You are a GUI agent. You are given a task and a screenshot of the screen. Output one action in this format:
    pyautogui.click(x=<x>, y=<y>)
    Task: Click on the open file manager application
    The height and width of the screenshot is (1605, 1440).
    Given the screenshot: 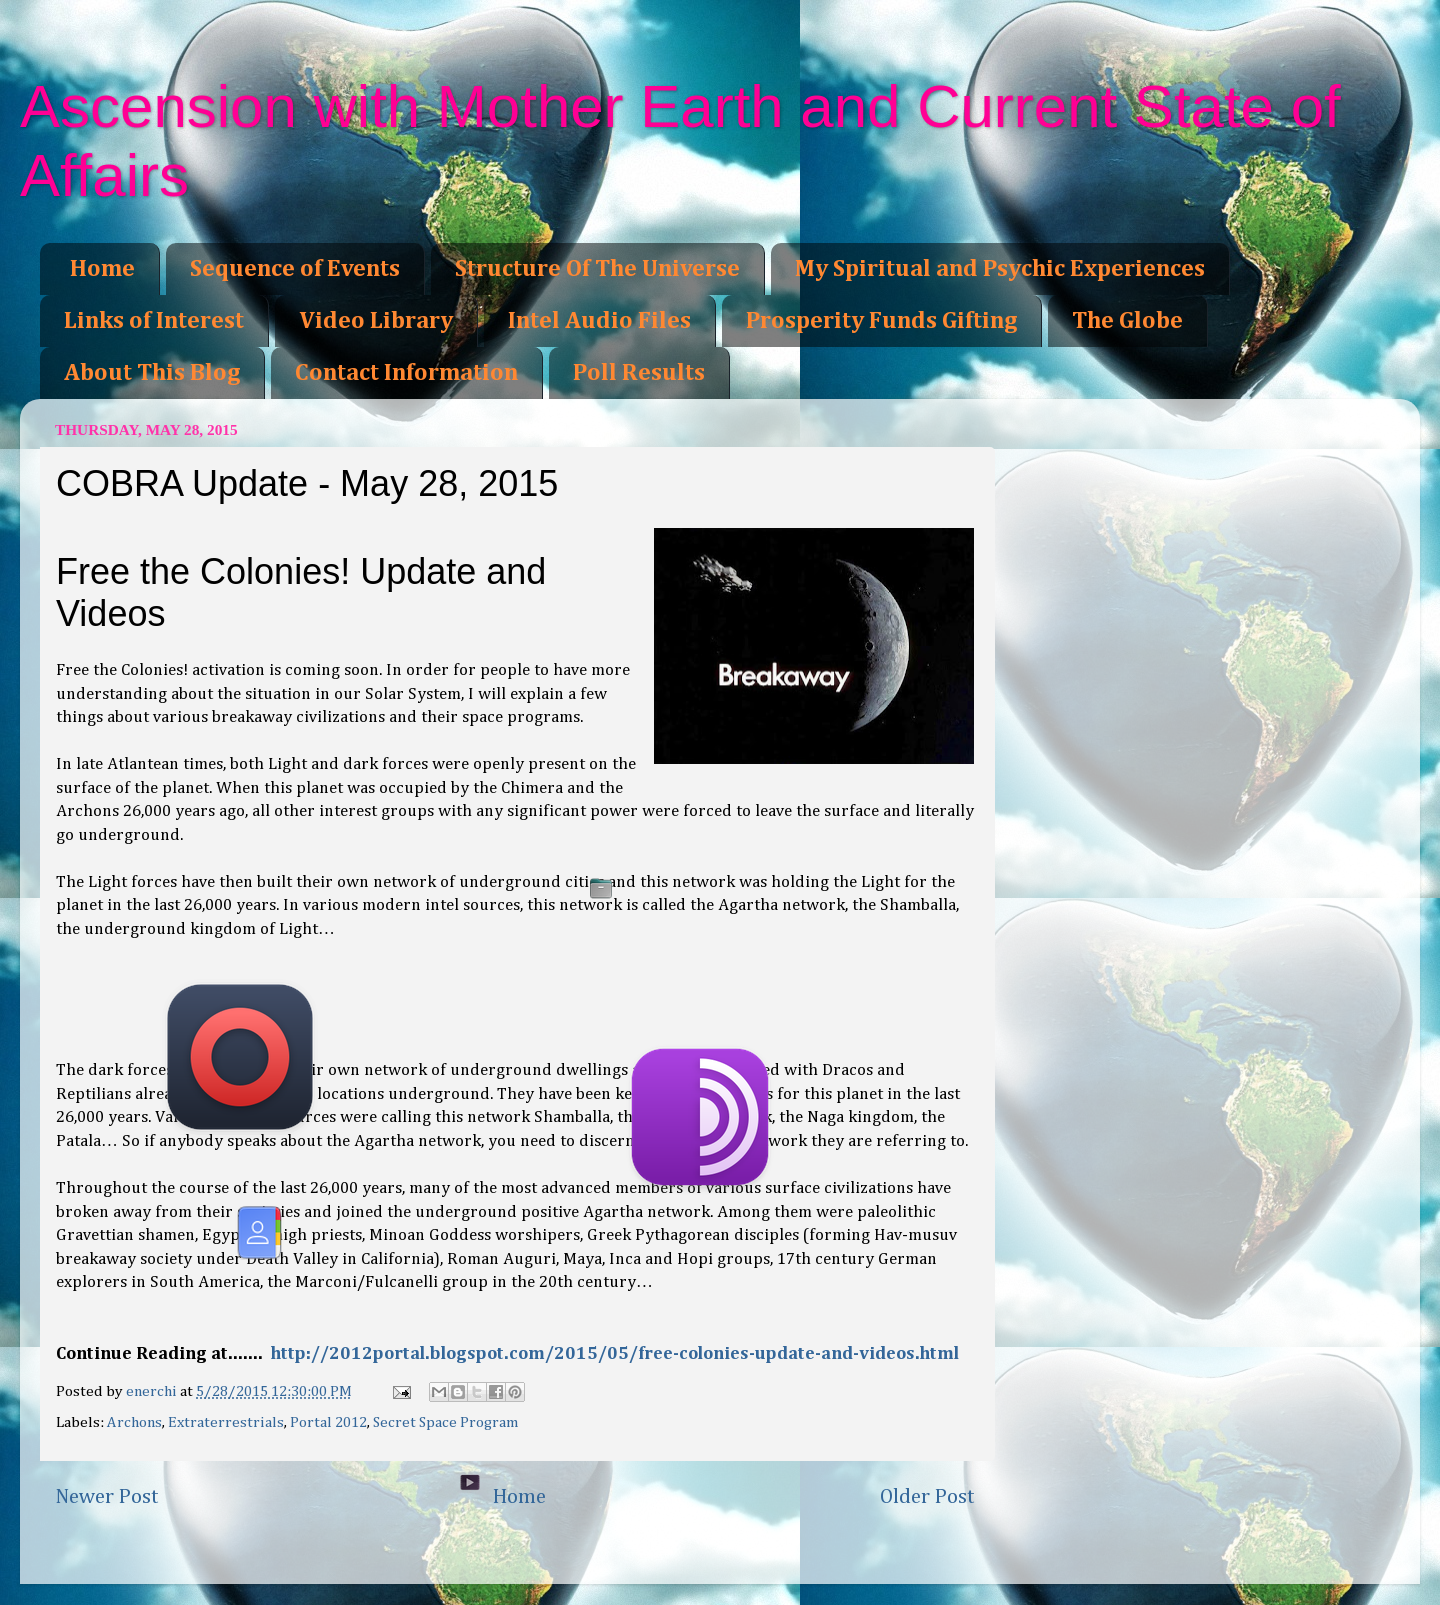 What is the action you would take?
    pyautogui.click(x=601, y=888)
    